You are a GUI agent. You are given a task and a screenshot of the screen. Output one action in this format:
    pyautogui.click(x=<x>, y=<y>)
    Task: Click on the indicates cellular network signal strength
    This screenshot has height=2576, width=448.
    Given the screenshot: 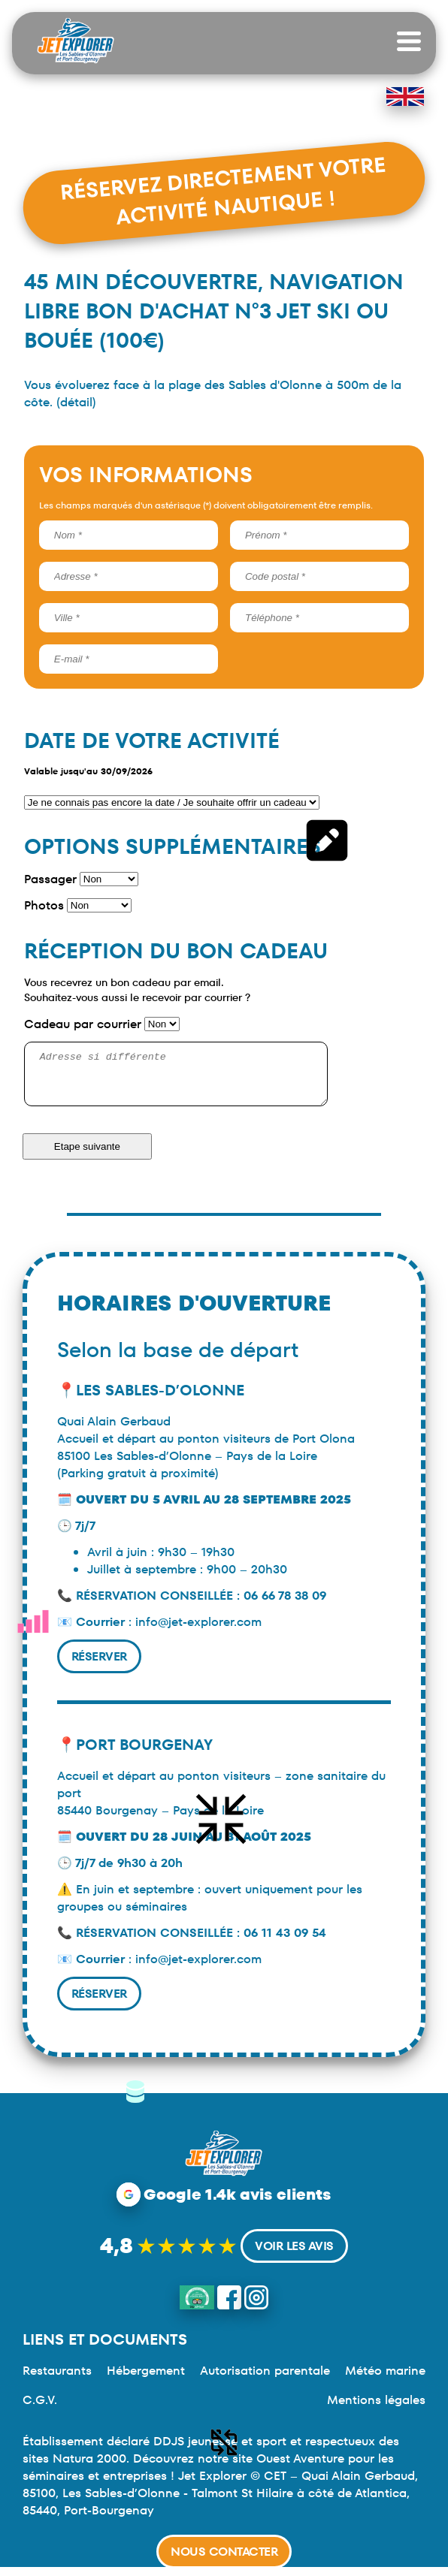 What is the action you would take?
    pyautogui.click(x=33, y=1621)
    